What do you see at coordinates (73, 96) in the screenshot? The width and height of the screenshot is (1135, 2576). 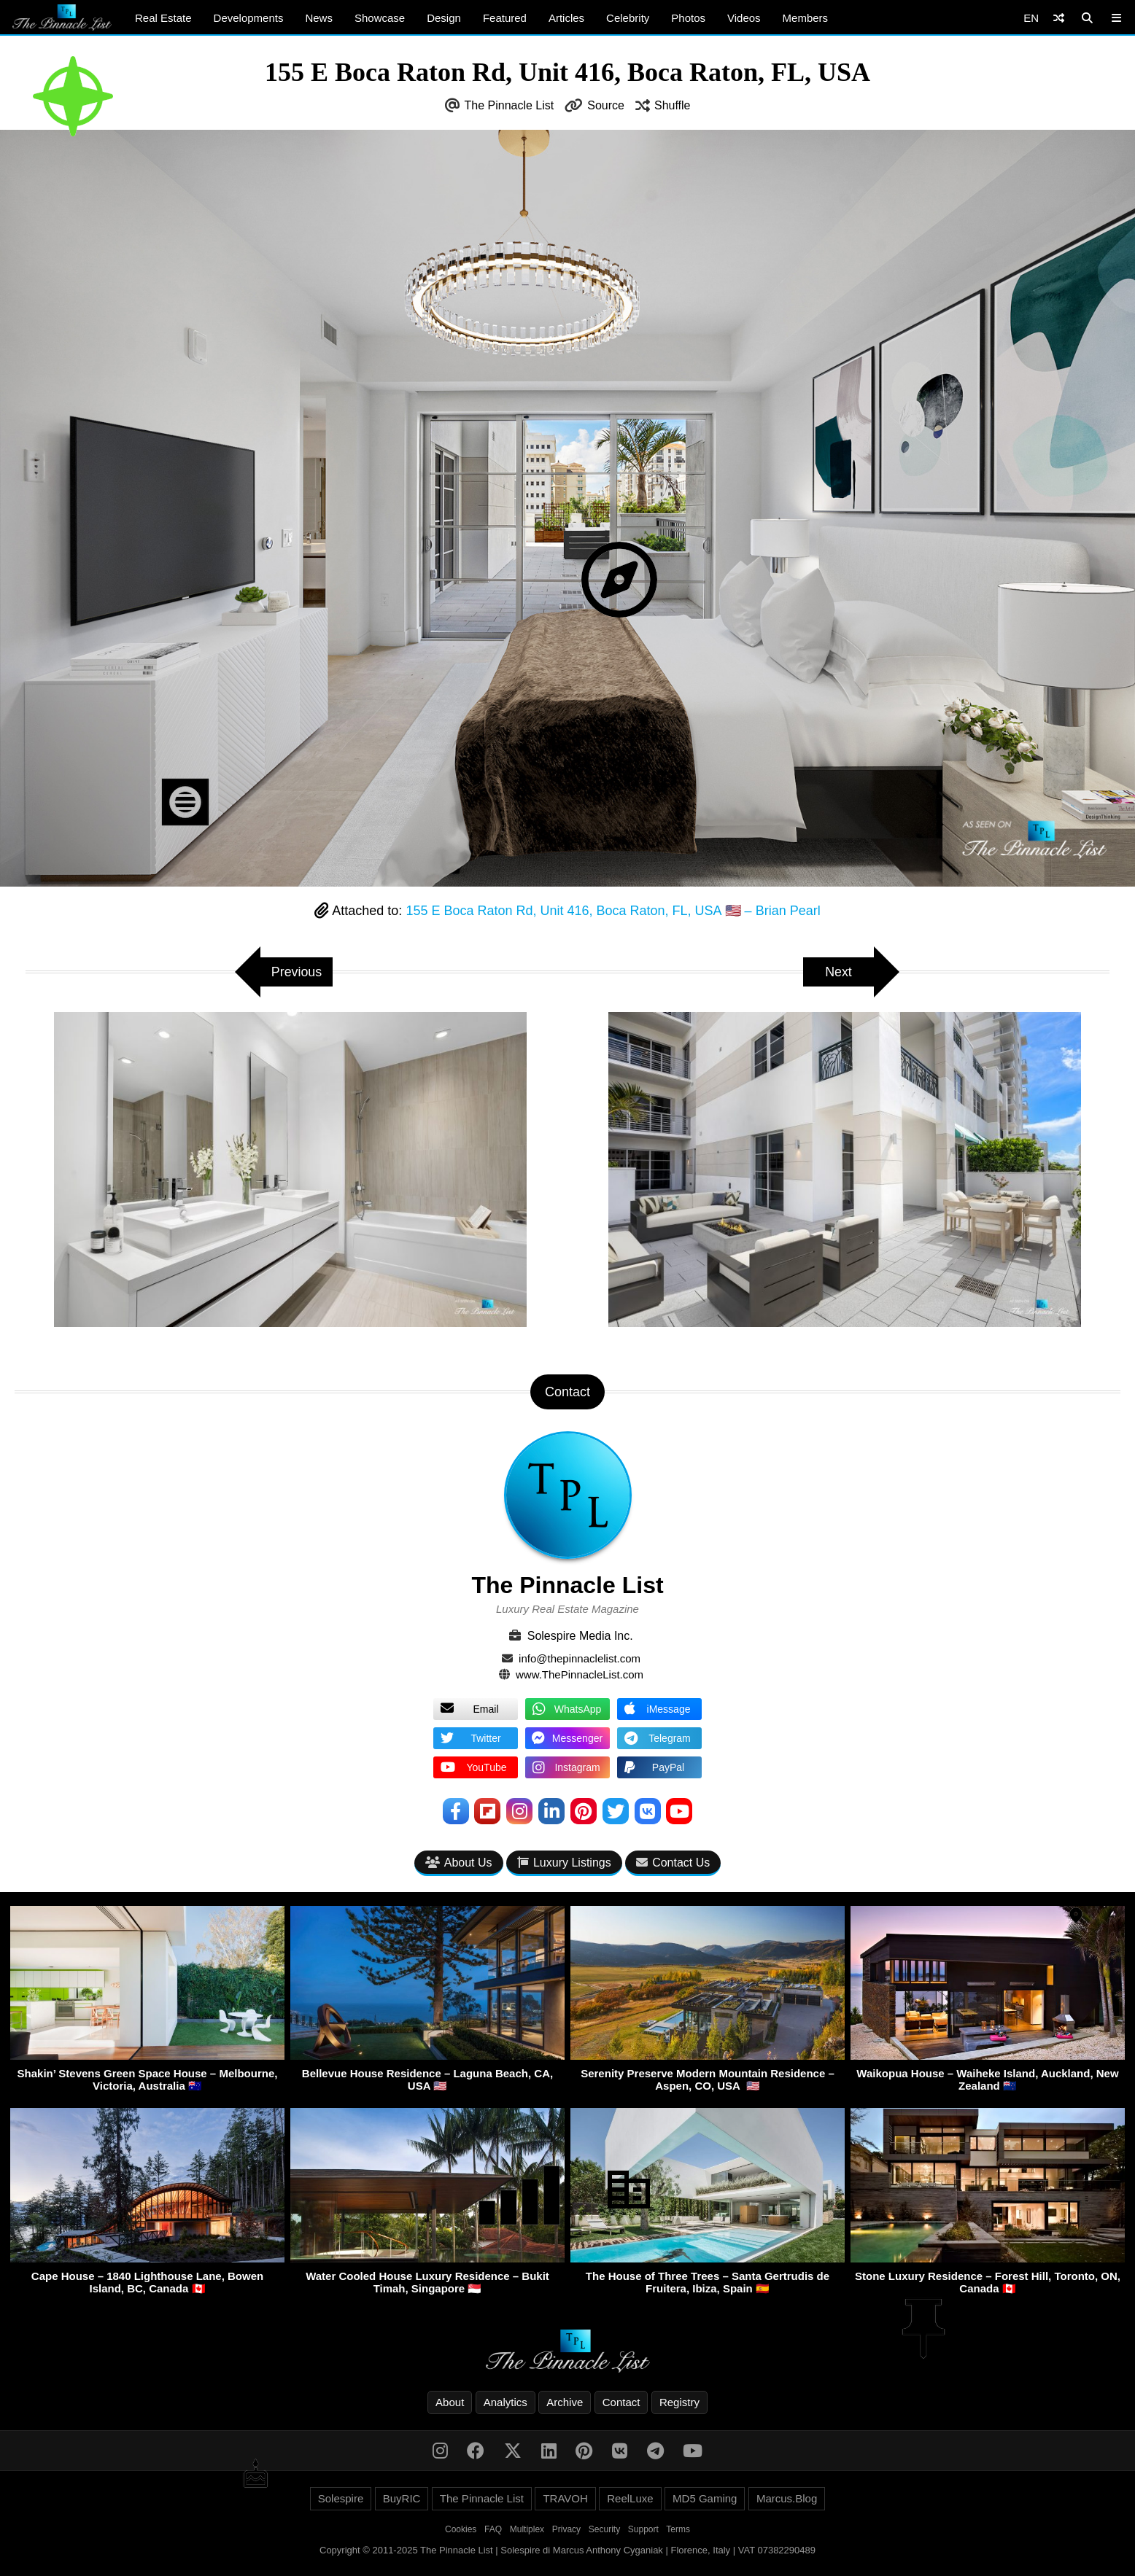 I see `access navigation or compass features` at bounding box center [73, 96].